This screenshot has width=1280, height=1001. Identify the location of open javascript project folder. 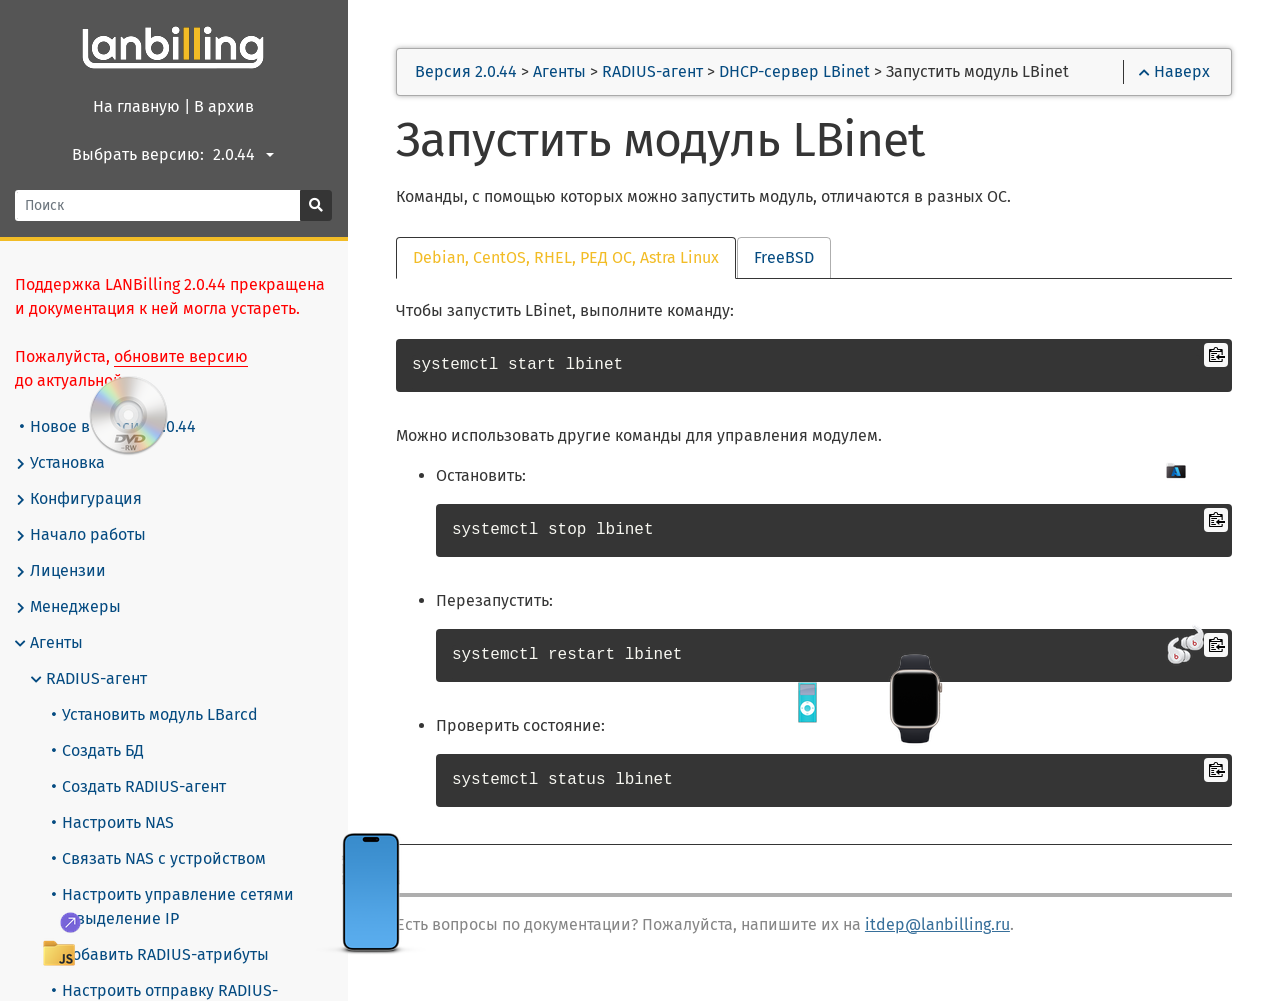
(59, 954).